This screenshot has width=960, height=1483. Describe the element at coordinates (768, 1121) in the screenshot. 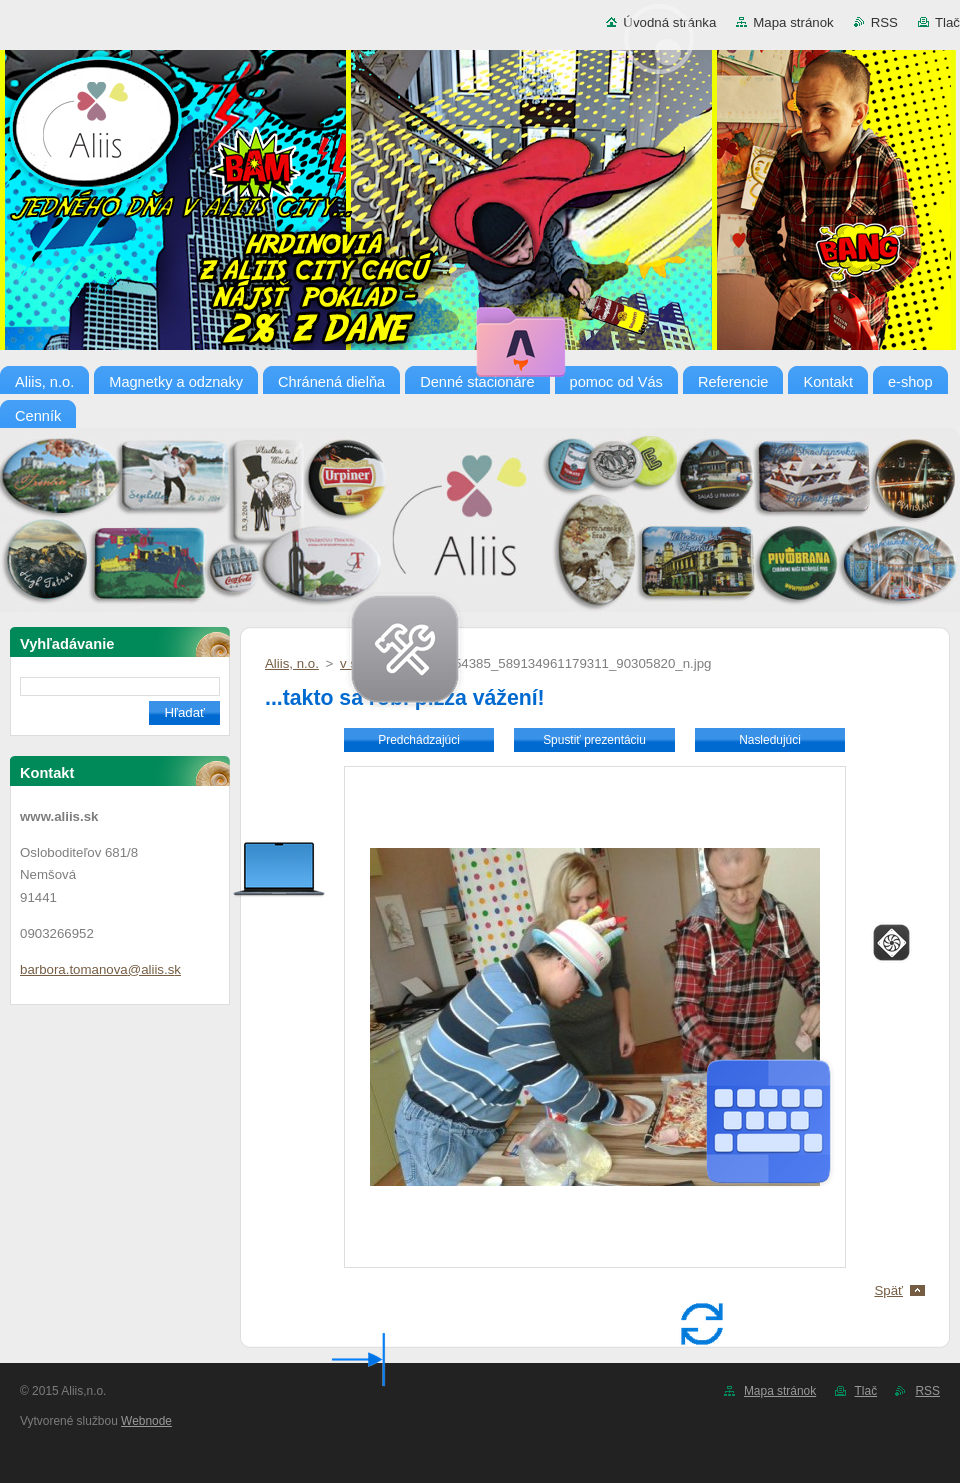

I see `configure keyboard and input settings` at that location.